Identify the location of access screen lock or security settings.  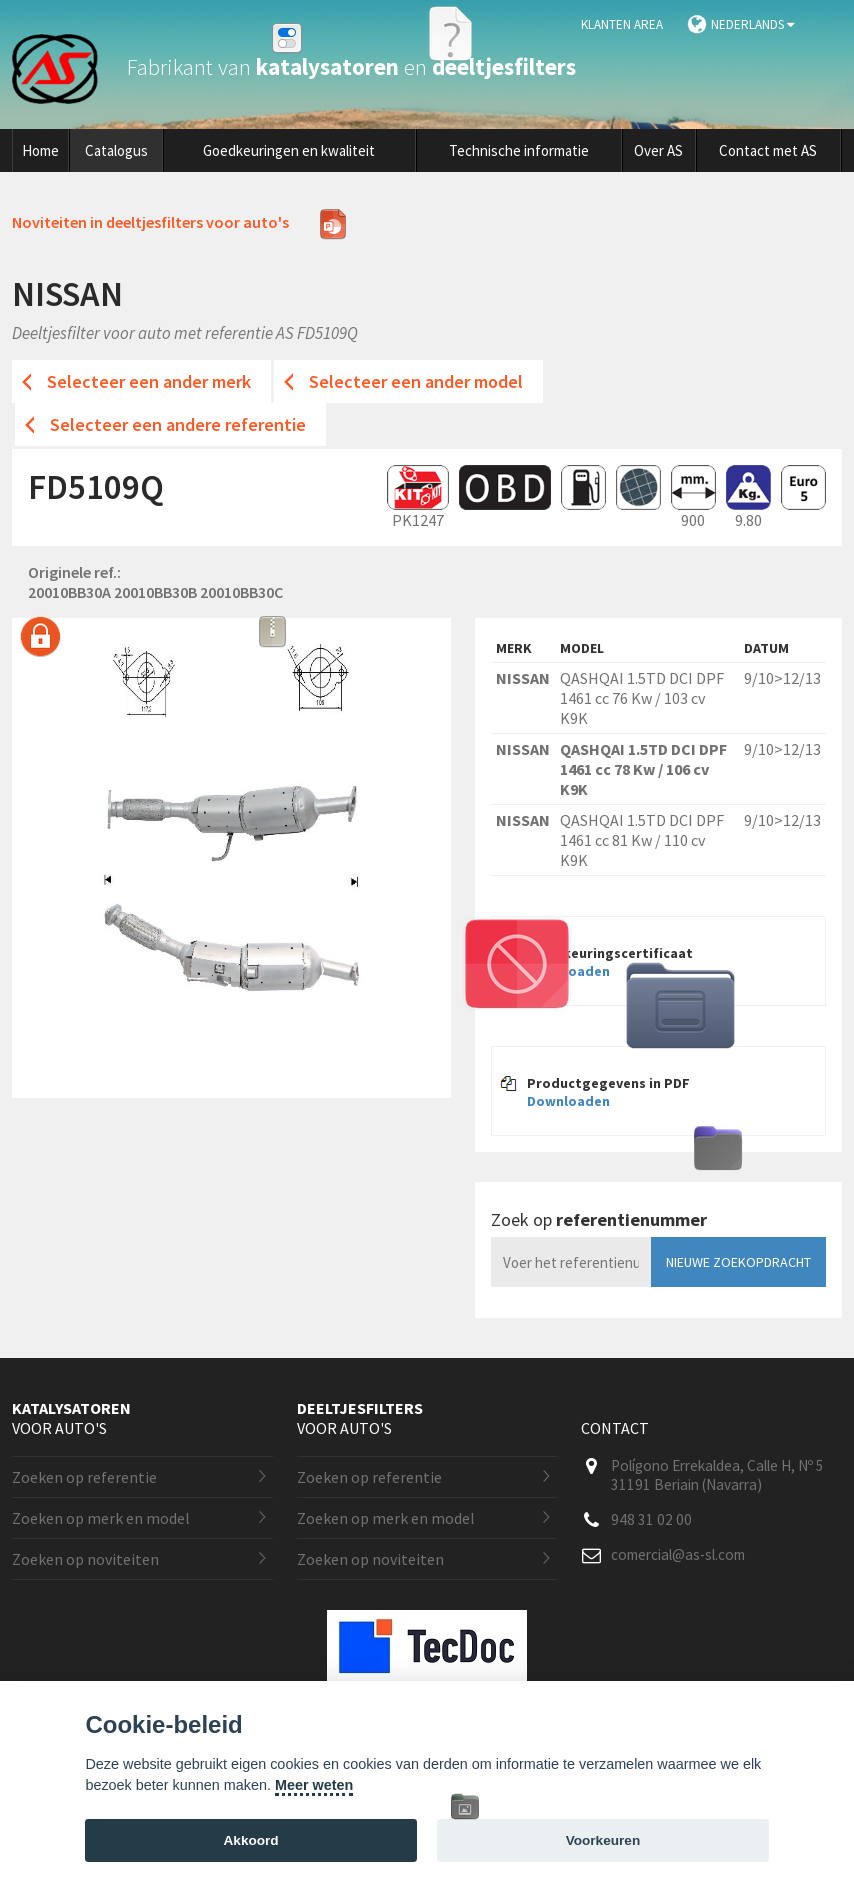
(40, 636).